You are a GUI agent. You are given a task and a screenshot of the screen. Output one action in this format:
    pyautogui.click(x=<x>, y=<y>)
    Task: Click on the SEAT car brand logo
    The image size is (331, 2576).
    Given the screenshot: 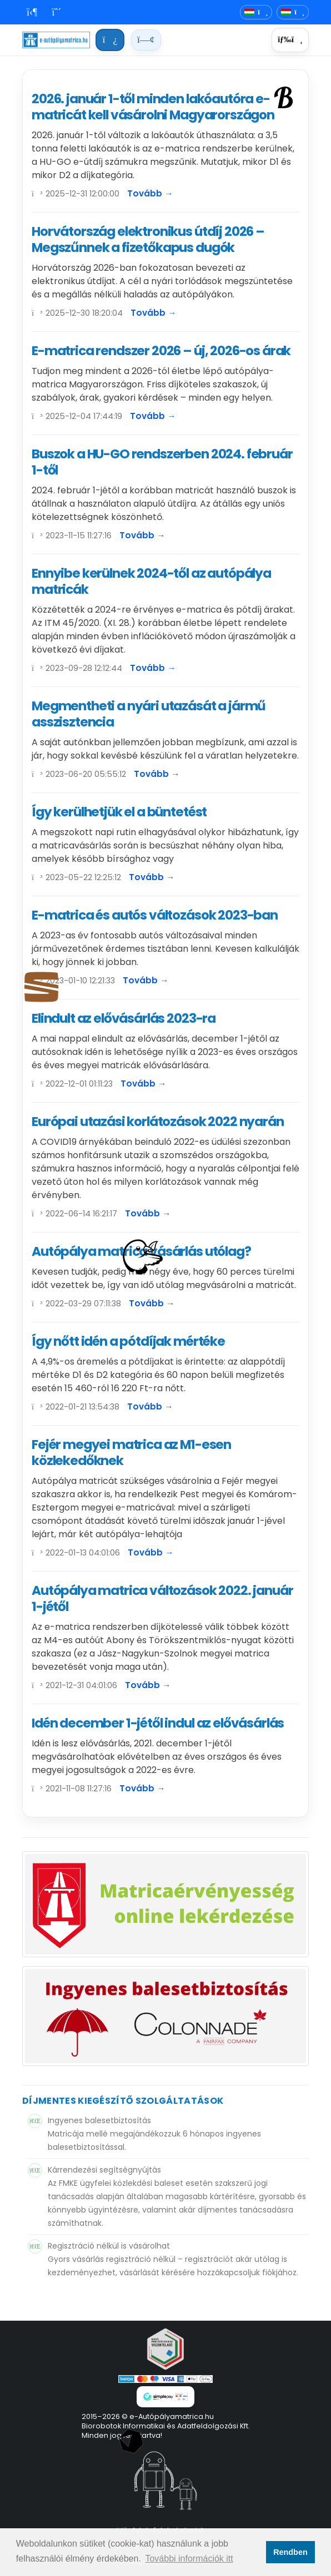 What is the action you would take?
    pyautogui.click(x=41, y=987)
    